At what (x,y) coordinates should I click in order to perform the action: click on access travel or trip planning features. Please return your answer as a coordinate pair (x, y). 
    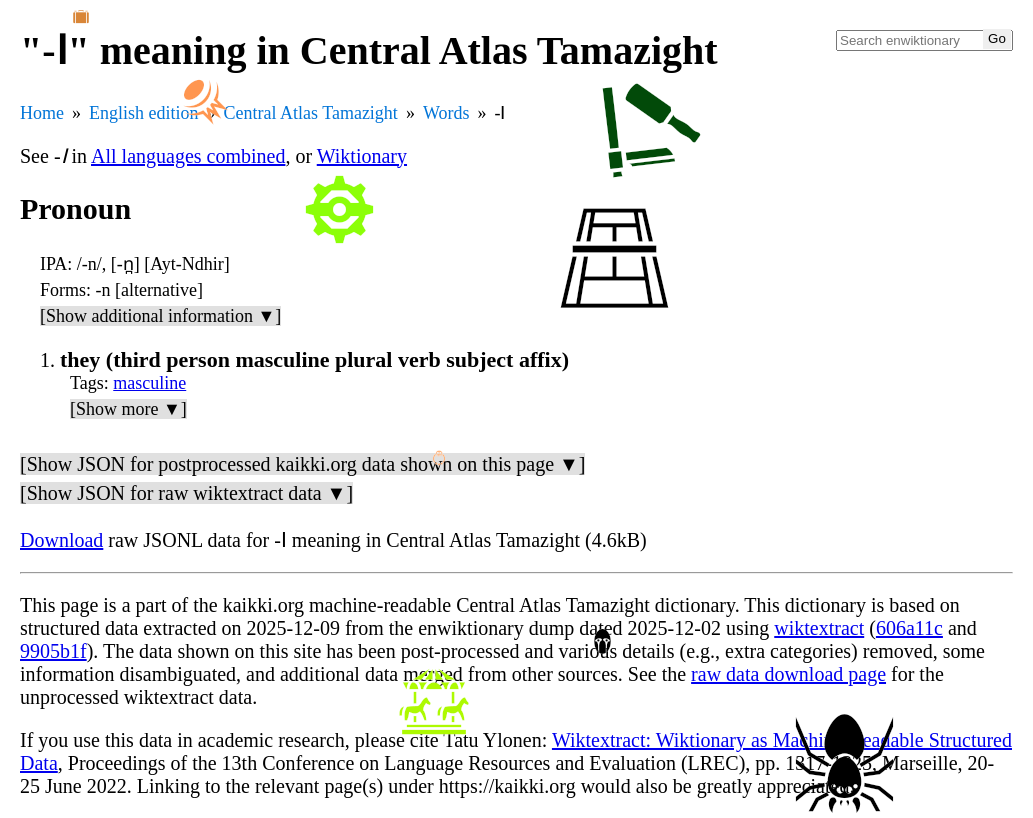
    Looking at the image, I should click on (81, 17).